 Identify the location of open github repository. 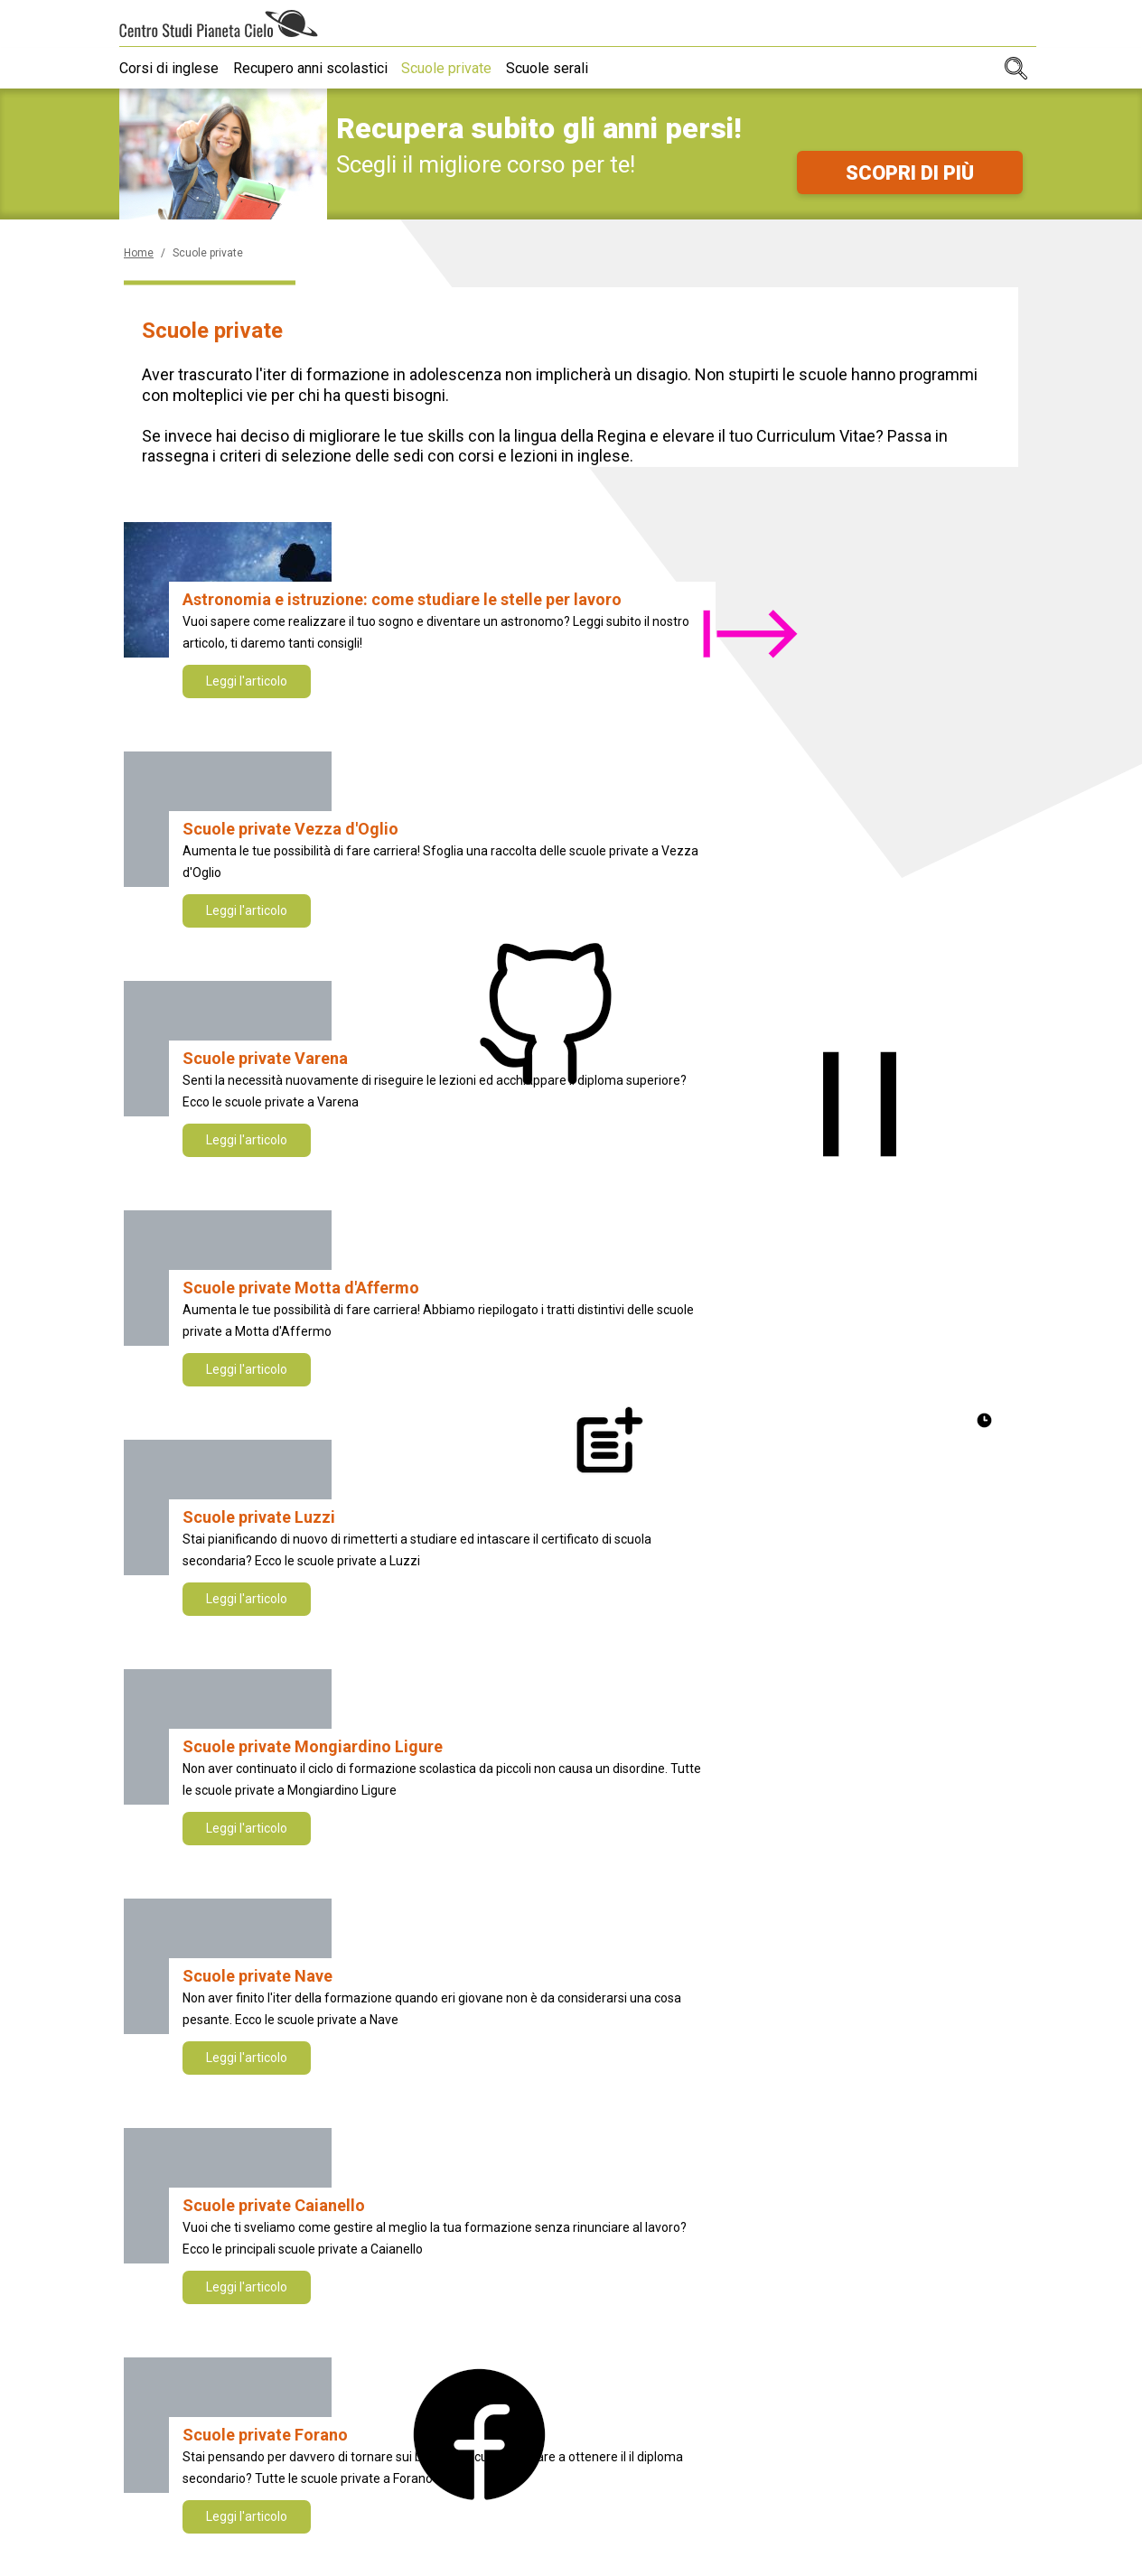
(544, 1013).